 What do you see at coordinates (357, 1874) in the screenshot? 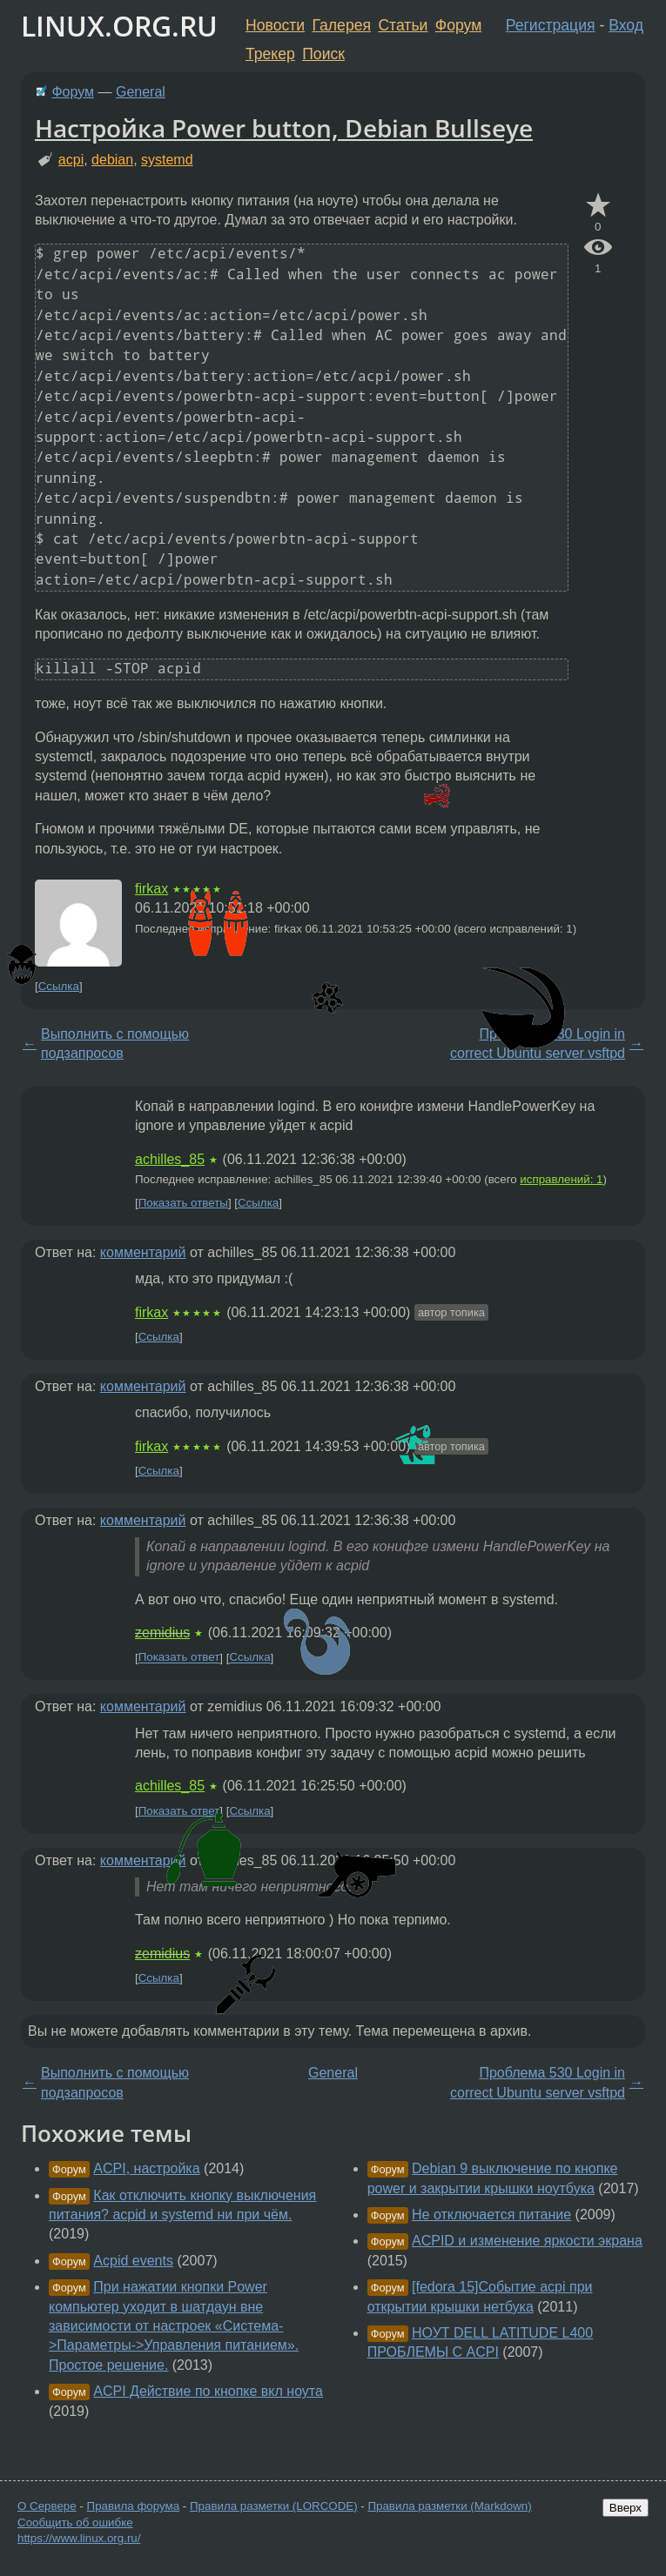
I see `fire or launch projectile in game` at bounding box center [357, 1874].